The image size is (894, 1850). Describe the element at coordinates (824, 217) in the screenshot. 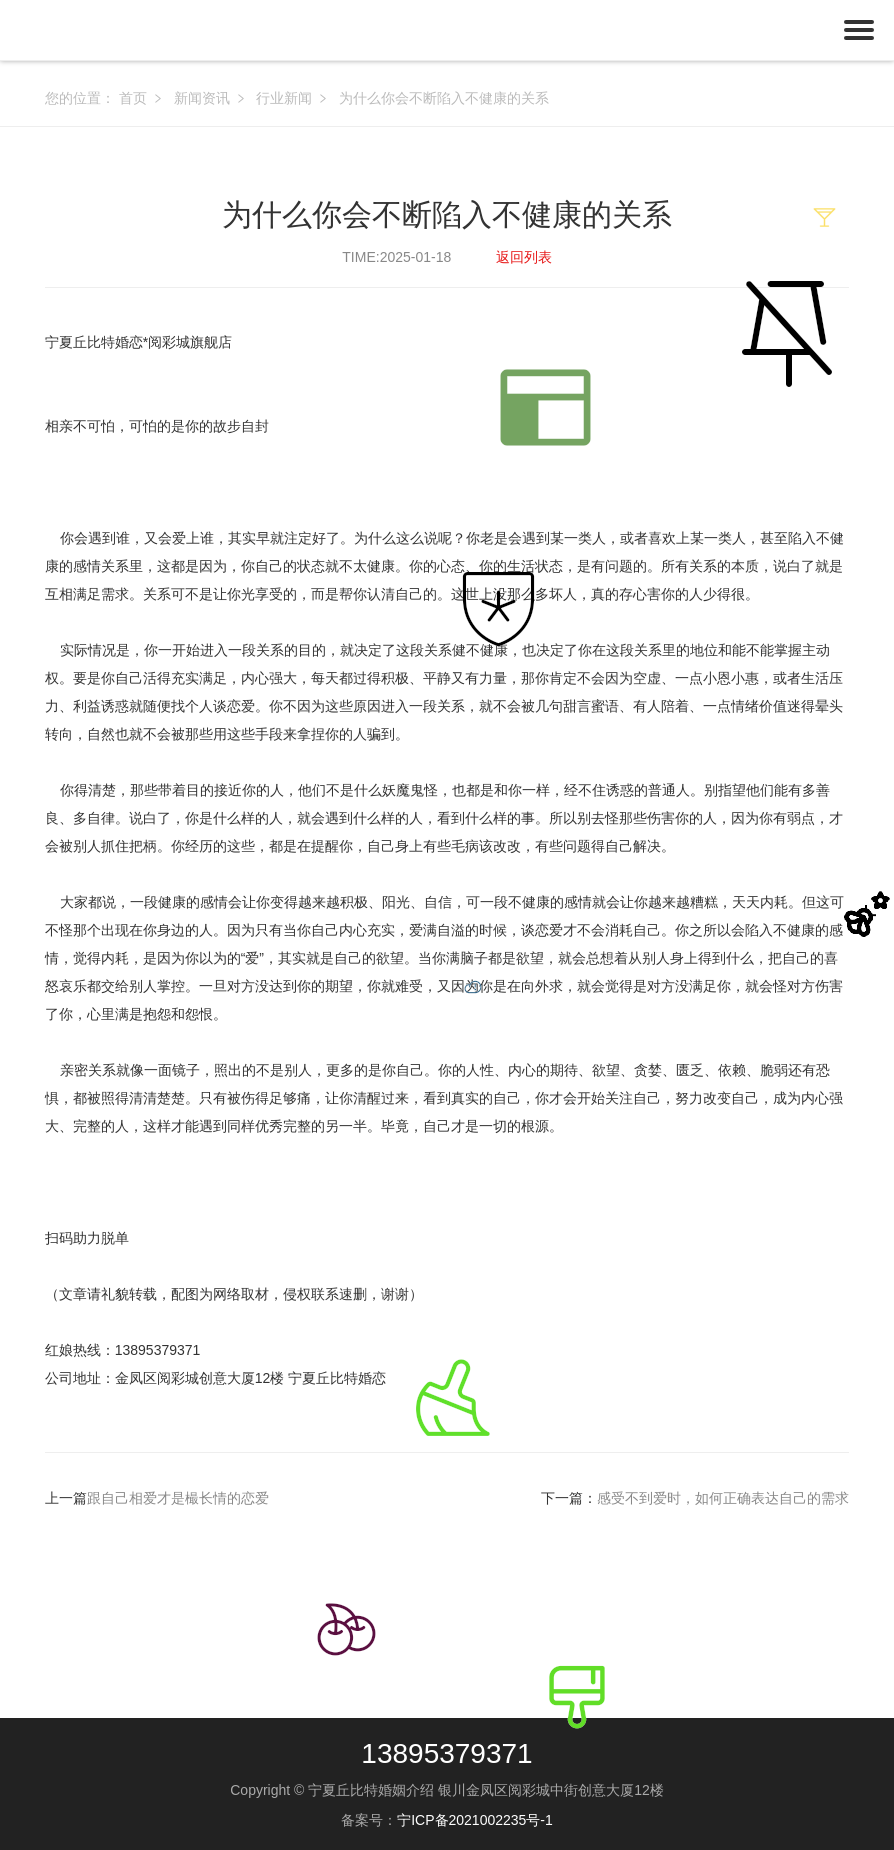

I see `access bar or cocktail menu` at that location.